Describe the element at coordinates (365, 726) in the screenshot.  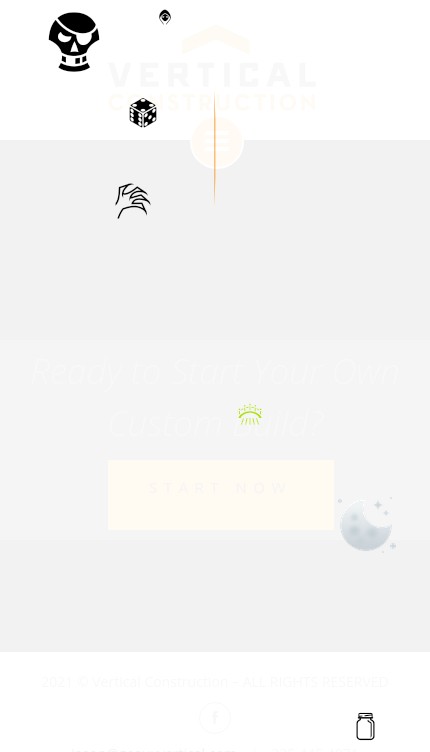
I see `access preserved items or storage` at that location.